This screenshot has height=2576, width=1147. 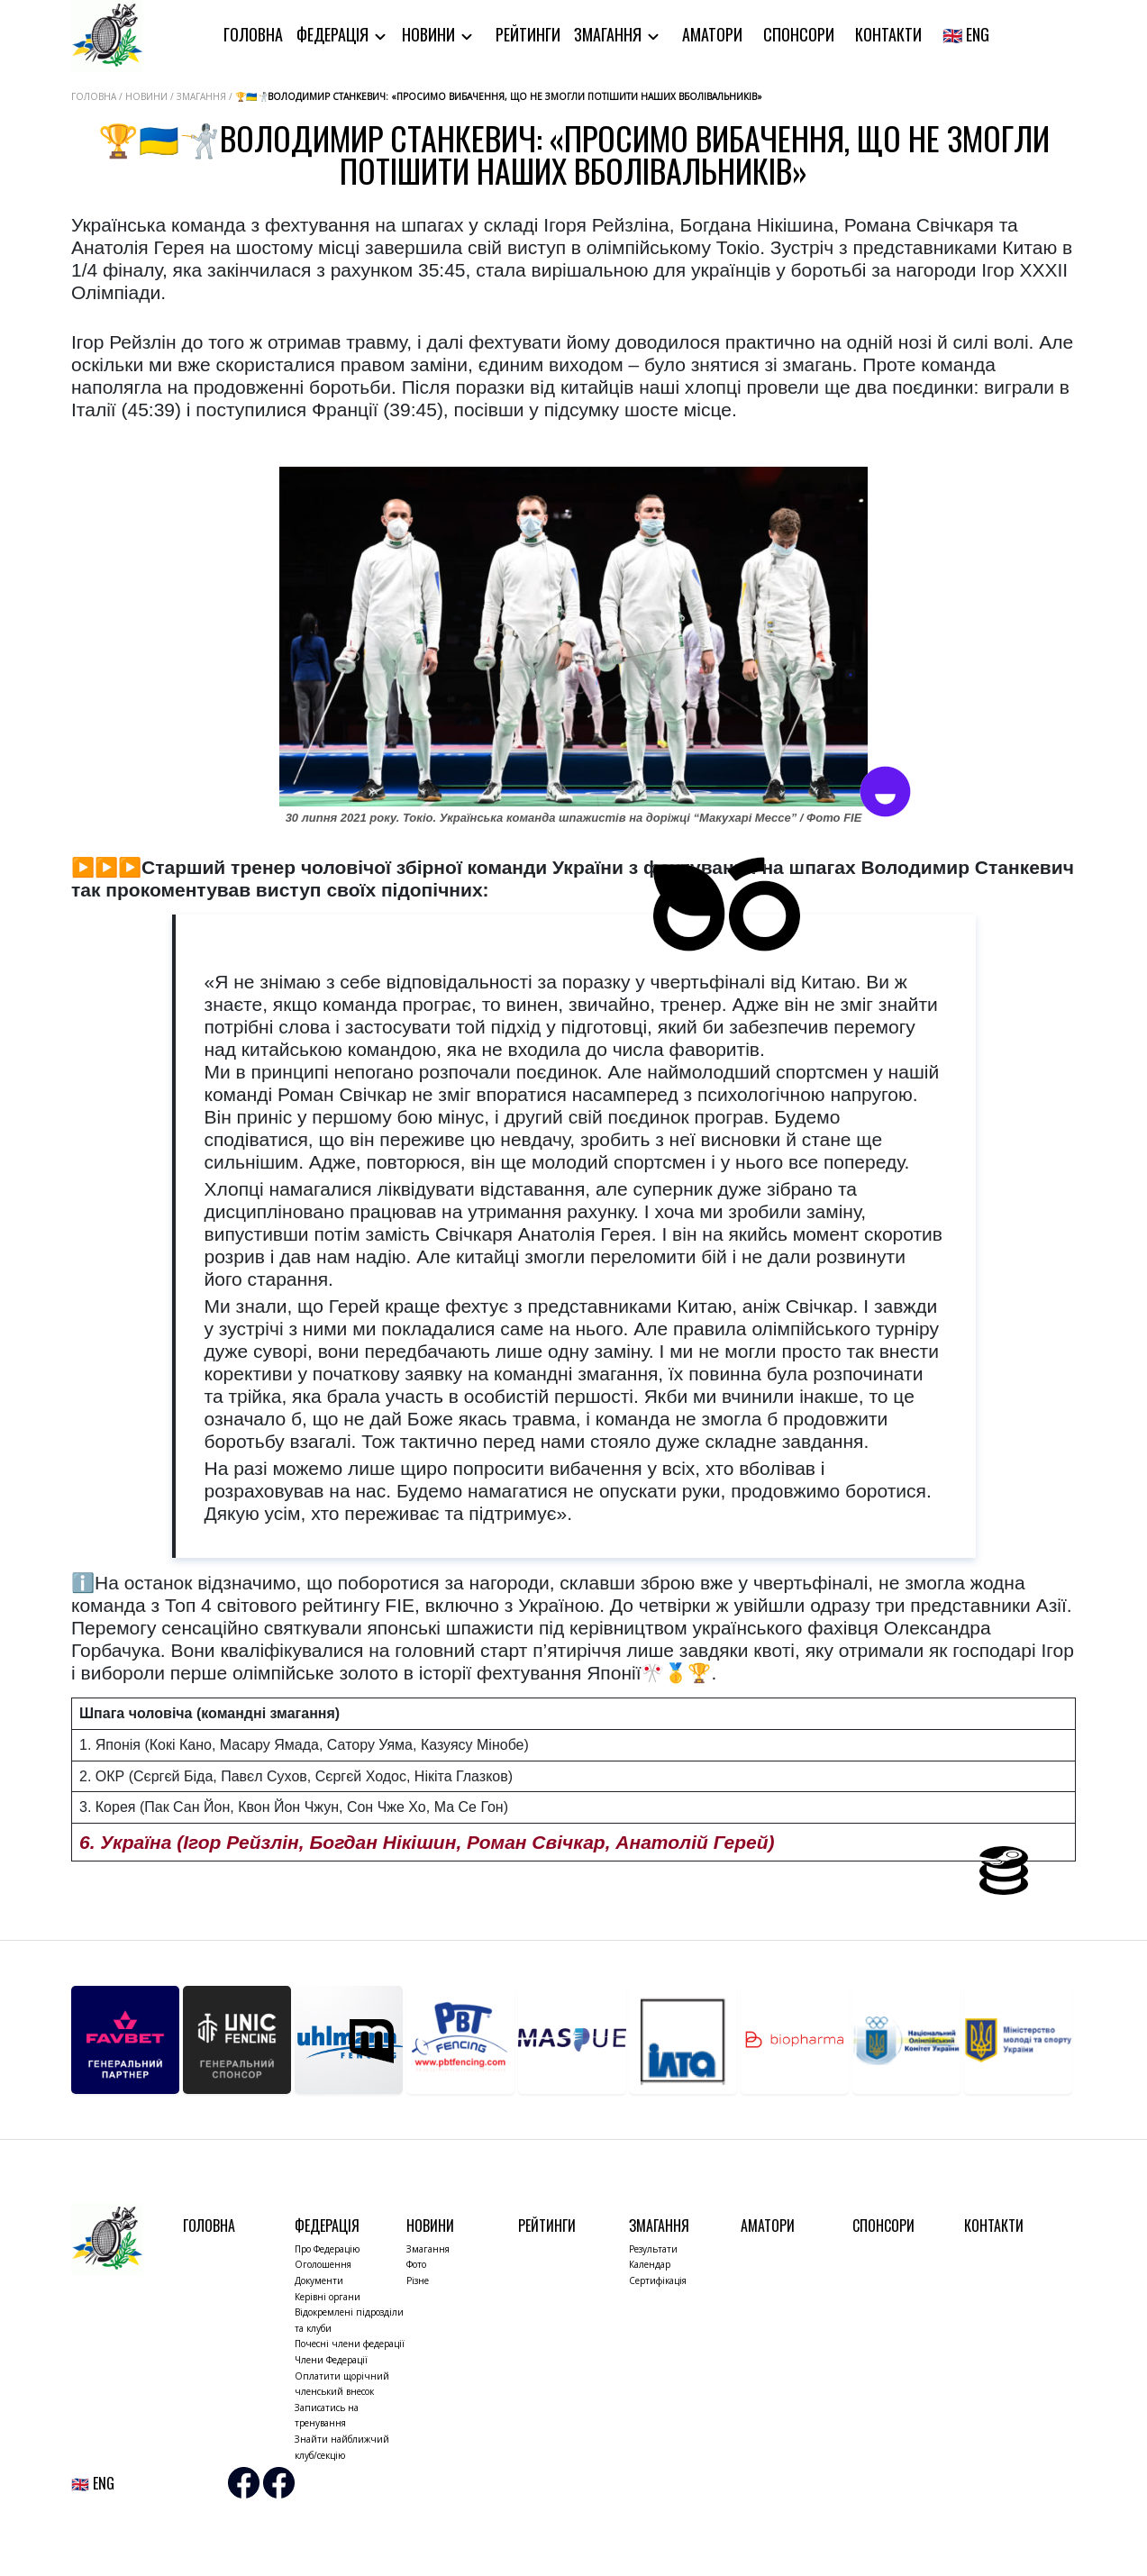 What do you see at coordinates (885, 791) in the screenshot?
I see `add an emoji reaction` at bounding box center [885, 791].